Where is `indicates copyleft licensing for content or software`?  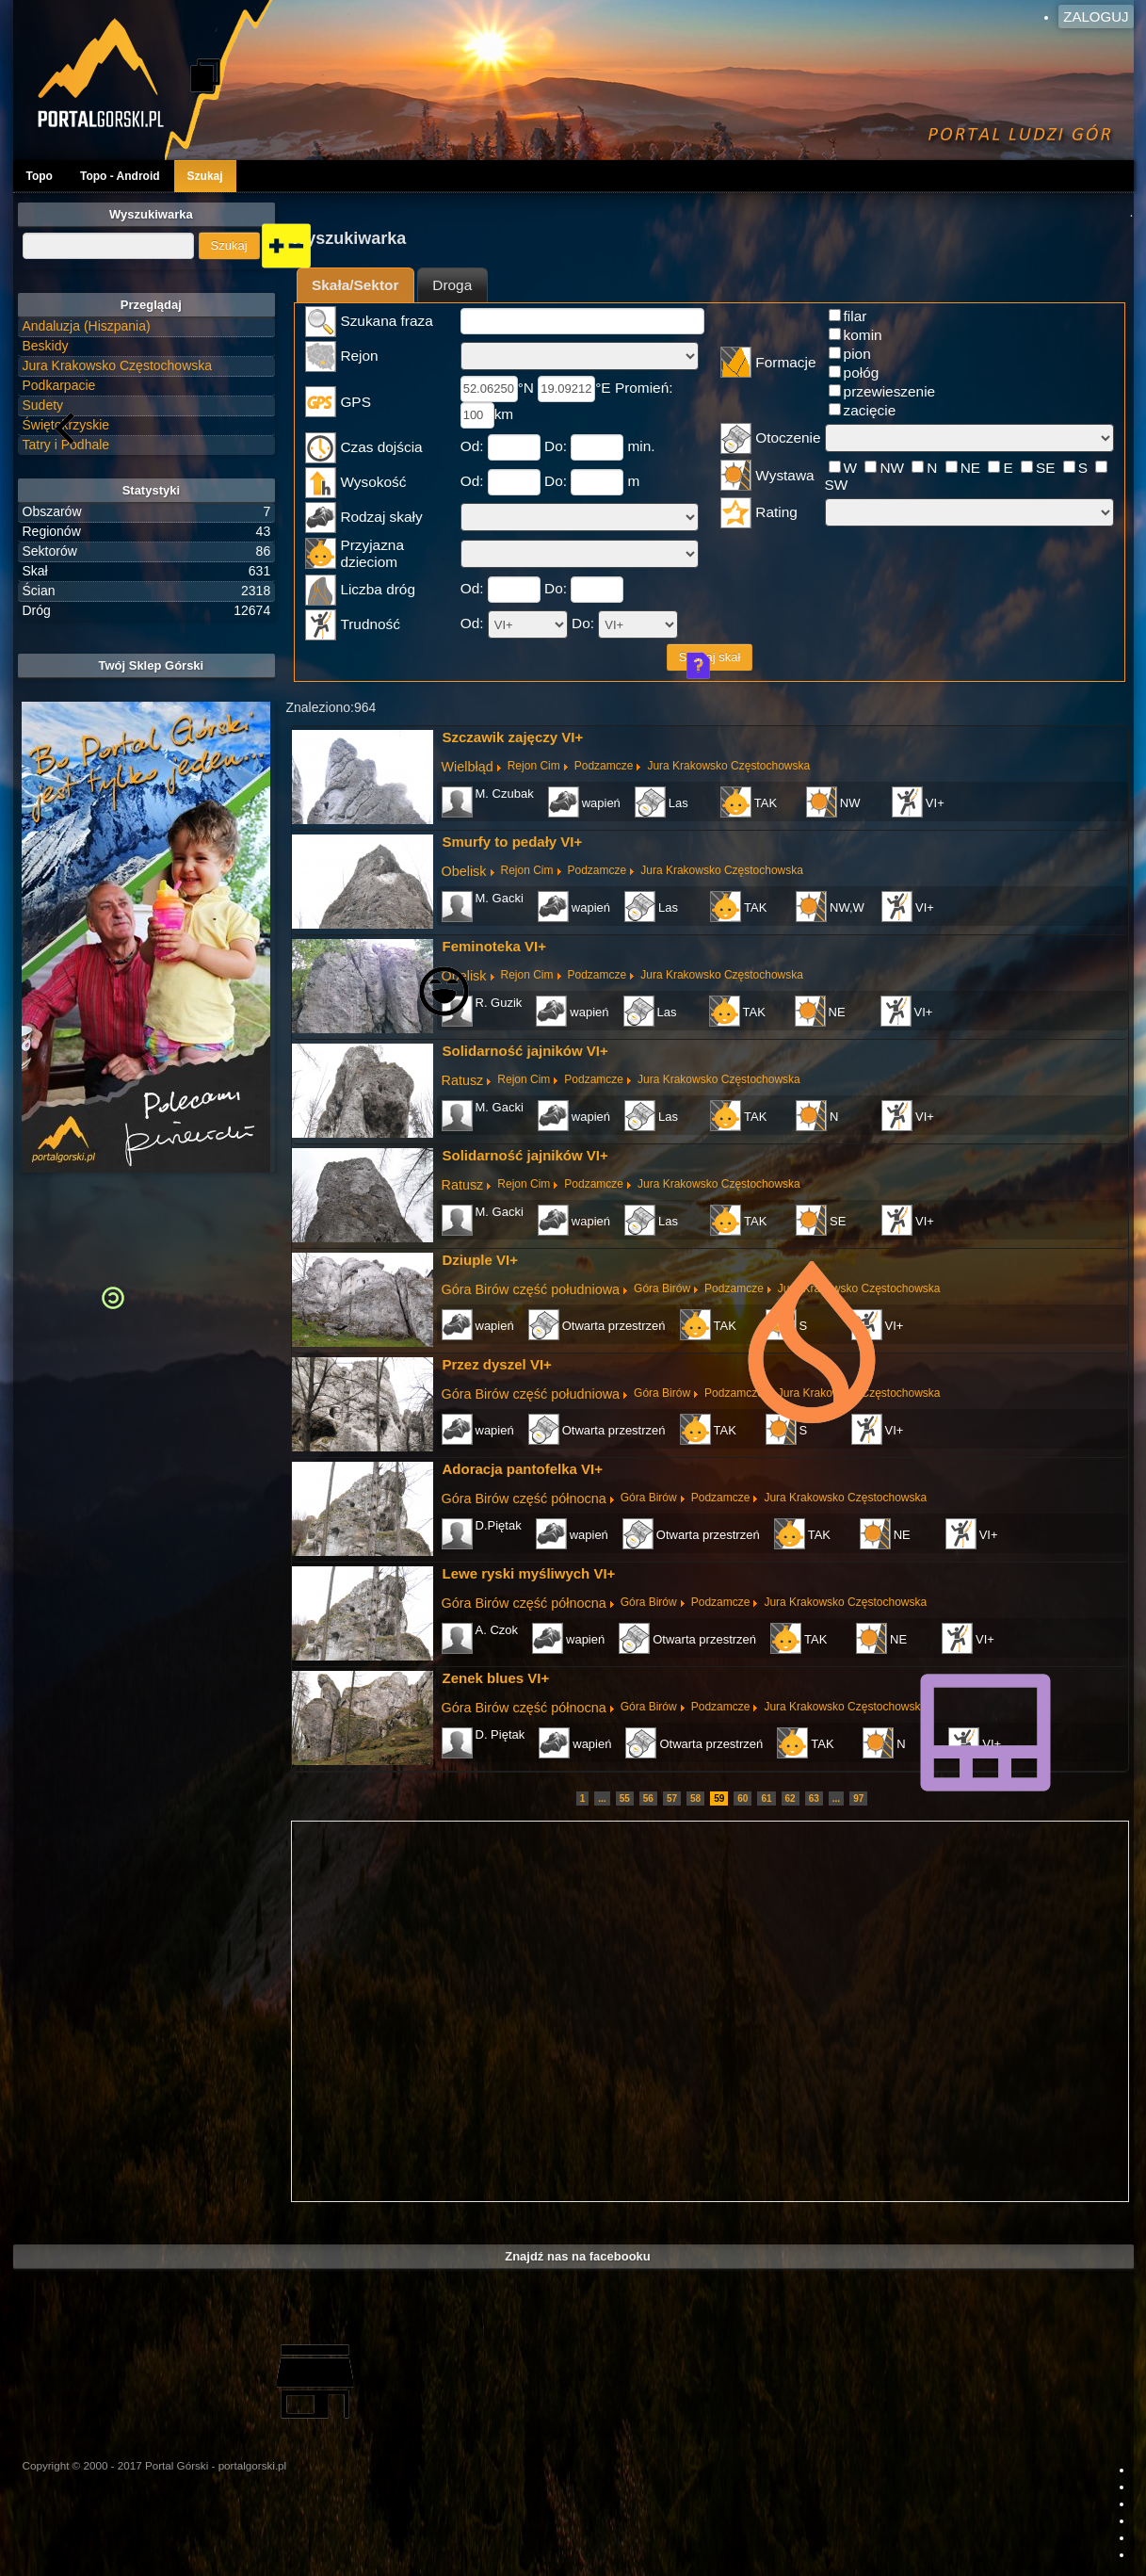 indicates copyleft licensing for content or software is located at coordinates (113, 1298).